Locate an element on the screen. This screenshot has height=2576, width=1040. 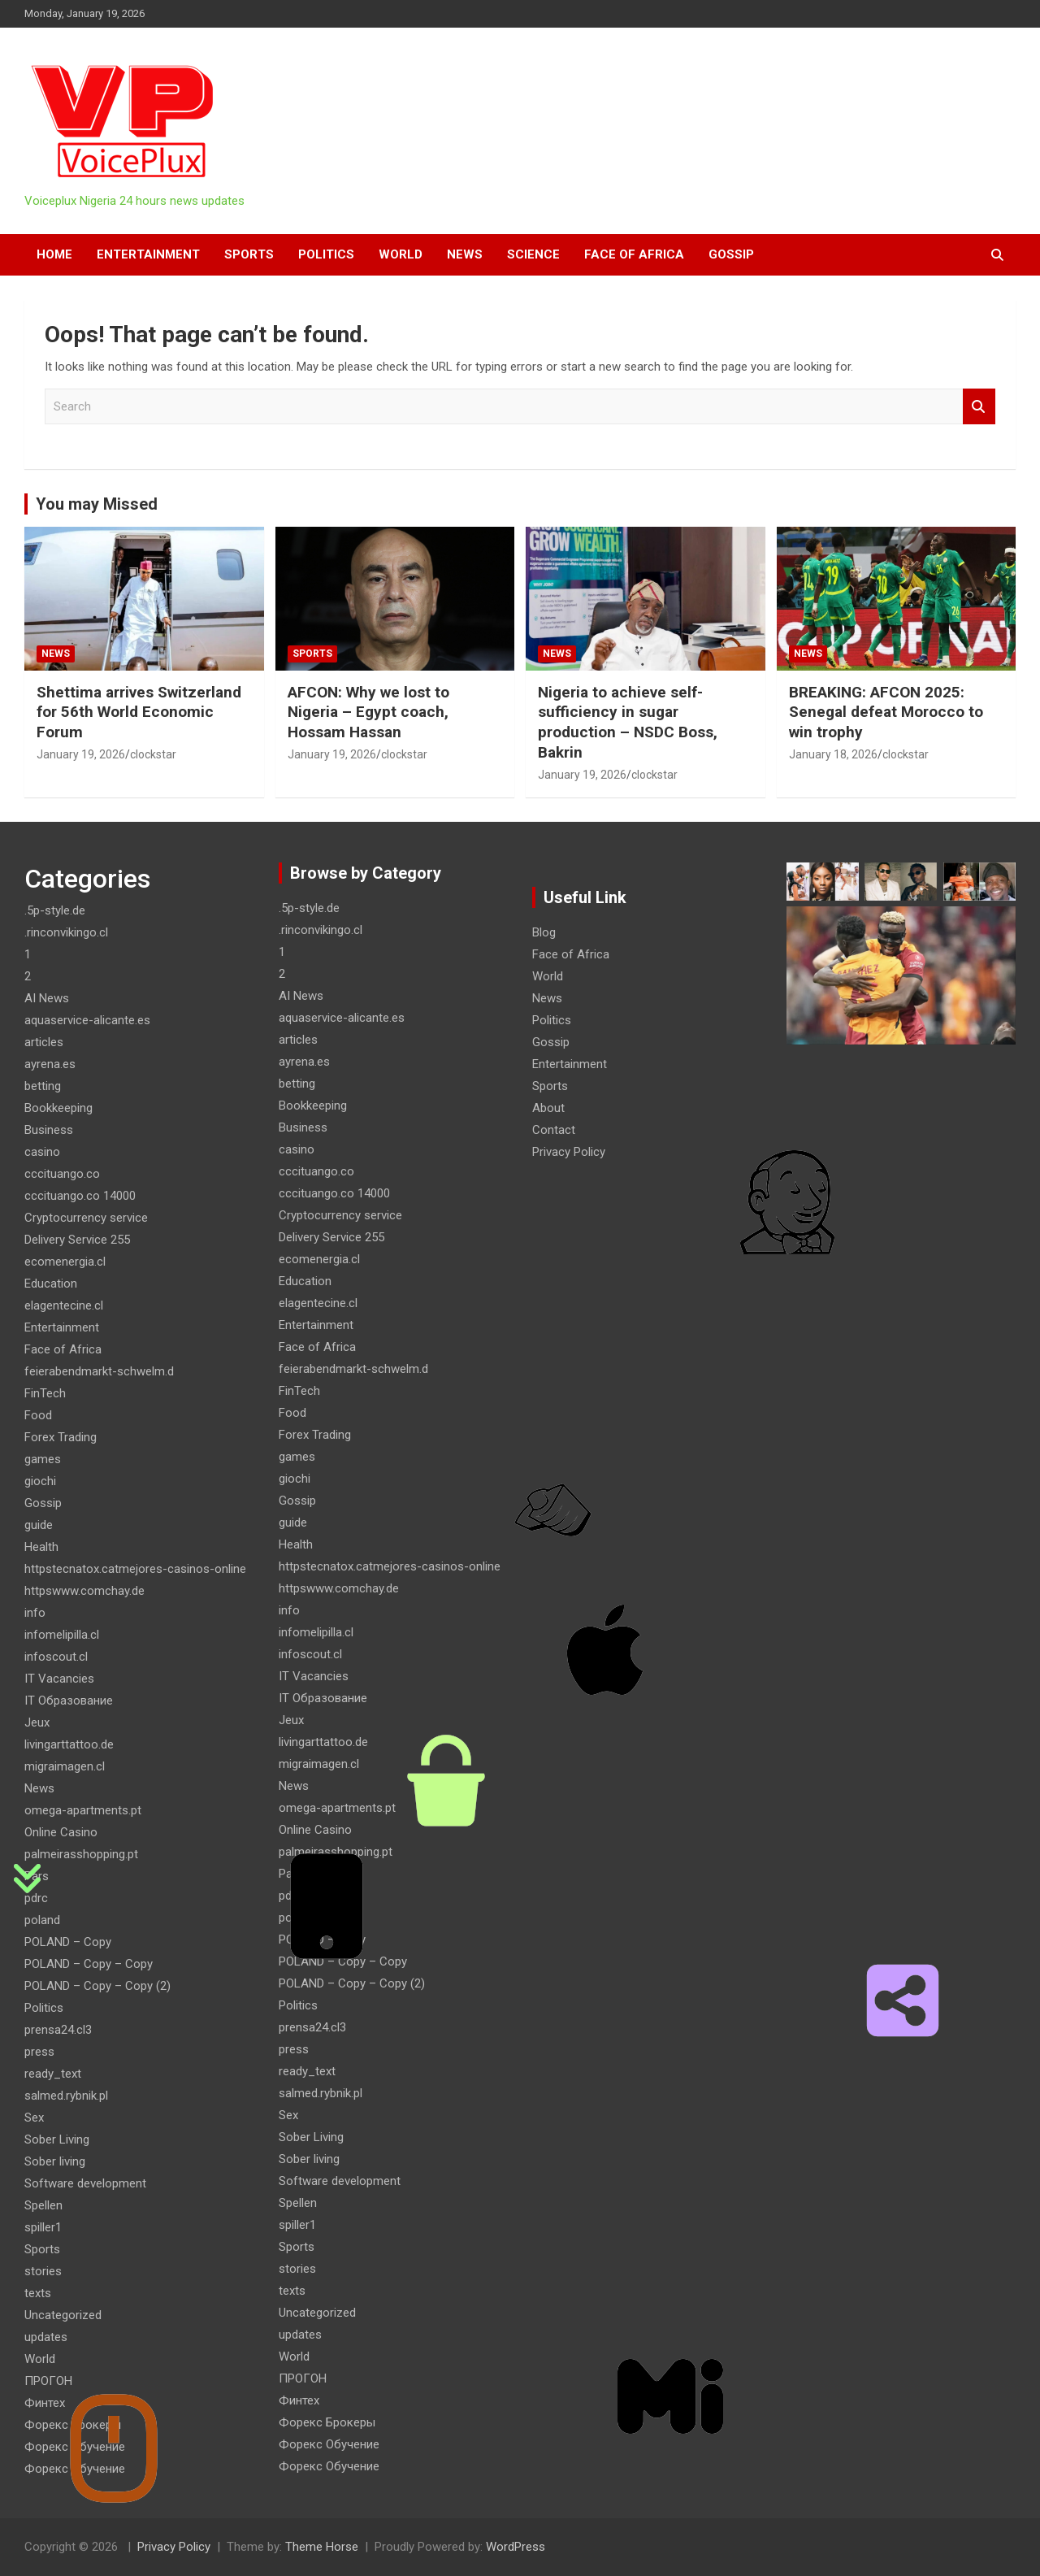
büromöbelexperte brand logo is located at coordinates (856, 571).